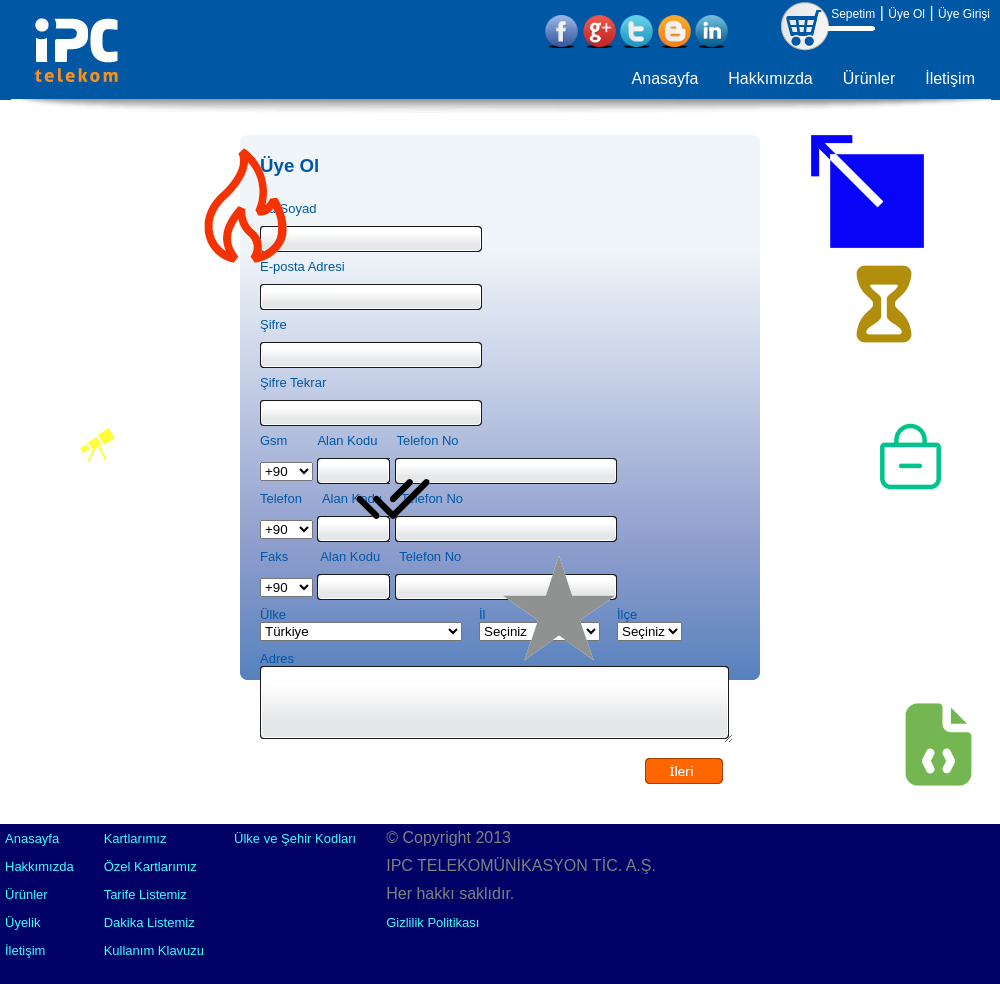 The width and height of the screenshot is (1000, 984). Describe the element at coordinates (884, 304) in the screenshot. I see `indicates loading or processing in progress` at that location.